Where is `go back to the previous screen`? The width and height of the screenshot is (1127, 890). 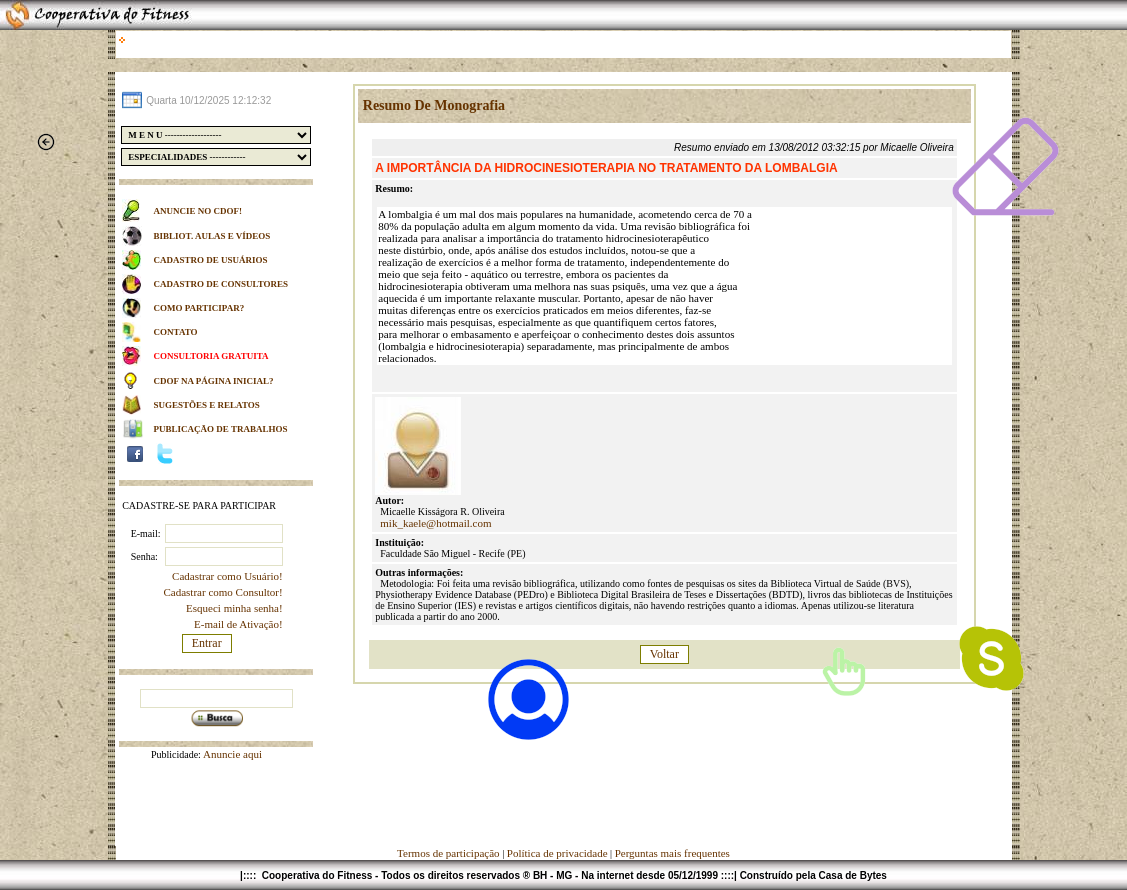 go back to the previous screen is located at coordinates (46, 142).